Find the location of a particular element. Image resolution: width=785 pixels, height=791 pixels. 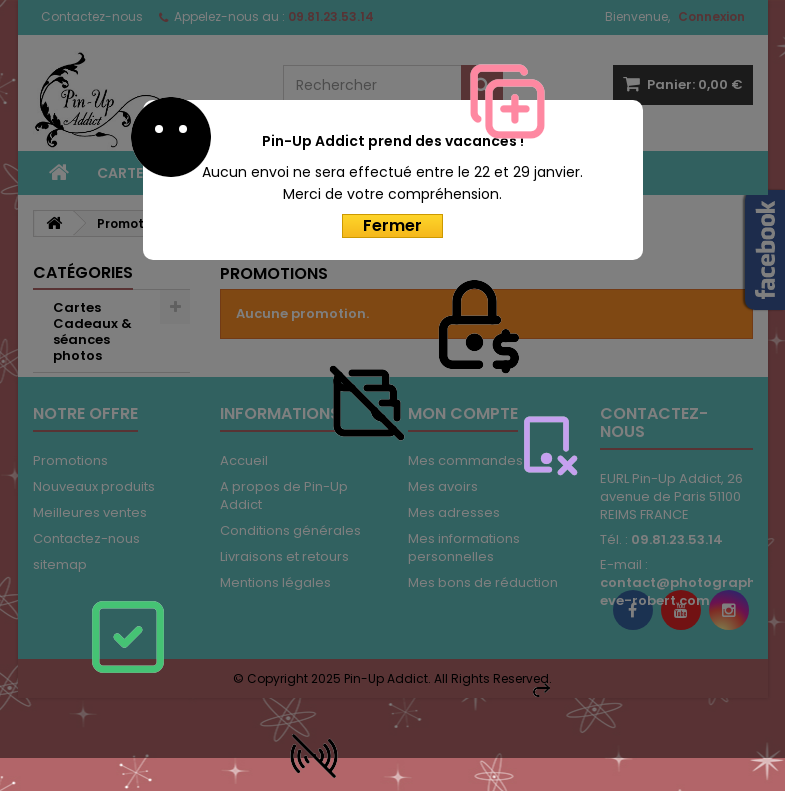

forward a message or email is located at coordinates (542, 690).